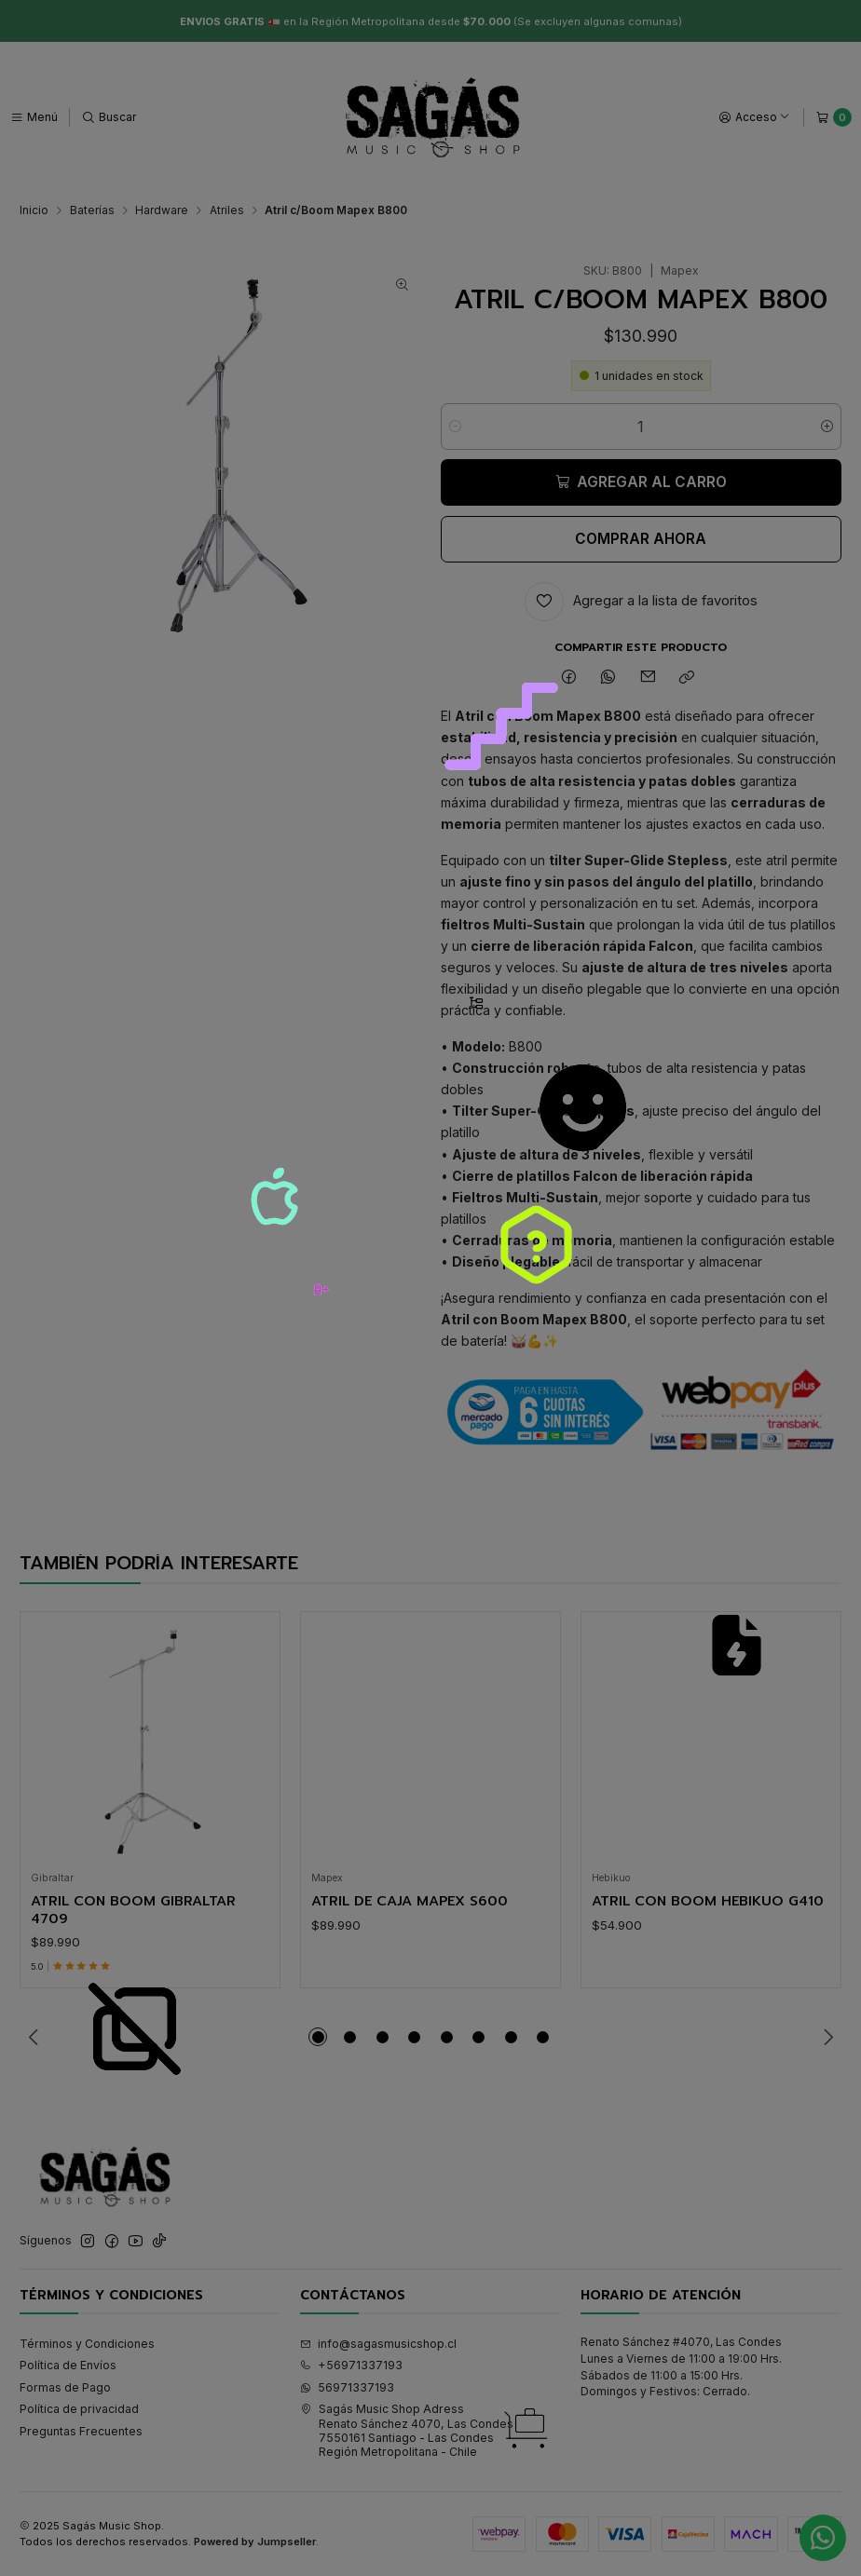  What do you see at coordinates (476, 1003) in the screenshot?
I see `view subtasks within a project` at bounding box center [476, 1003].